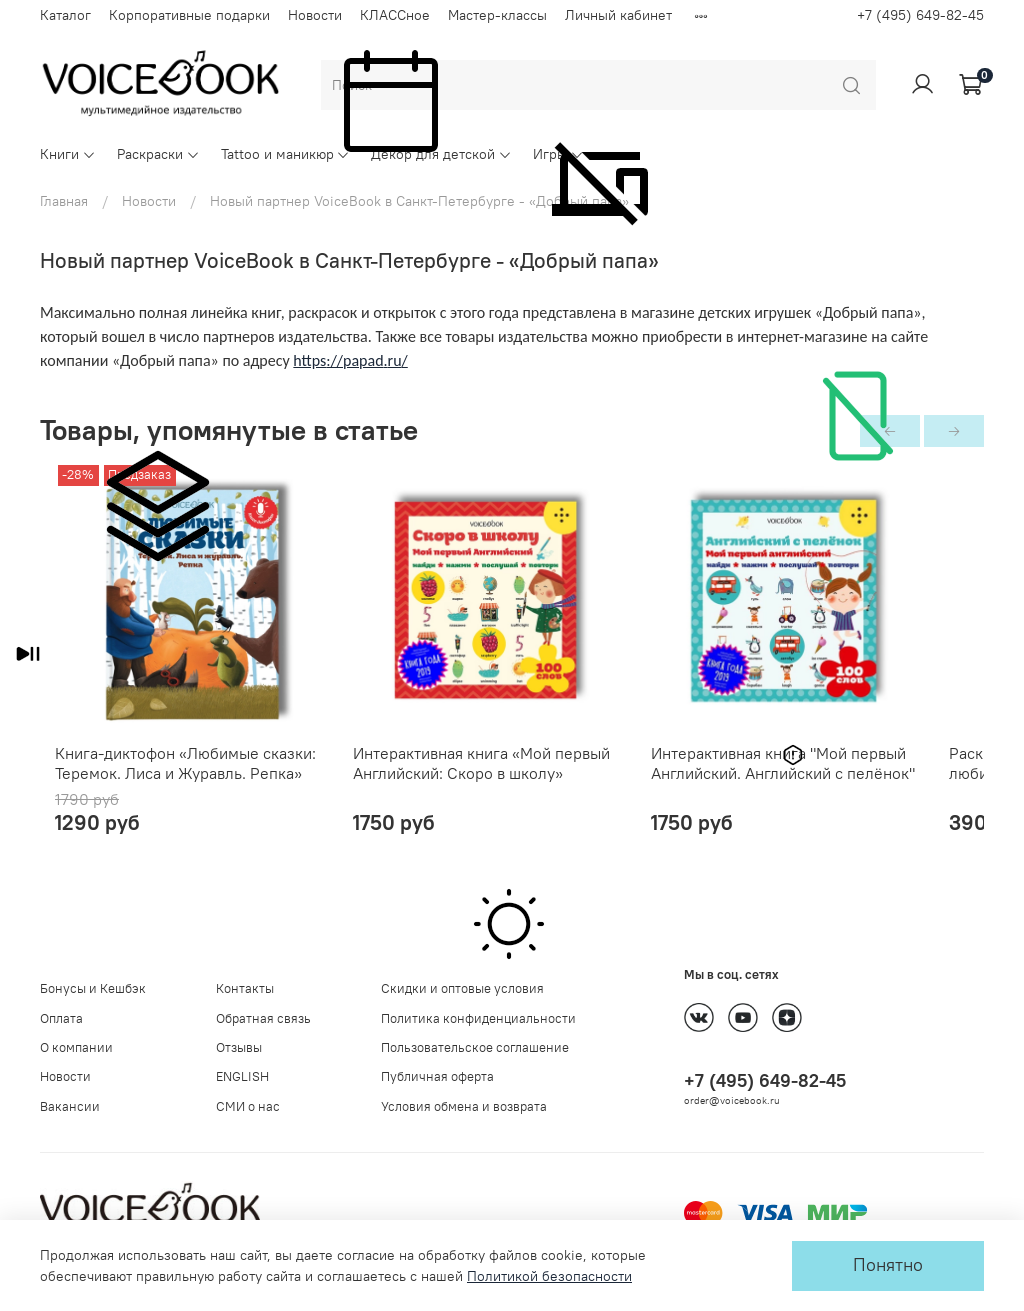 The height and width of the screenshot is (1311, 1024). Describe the element at coordinates (509, 924) in the screenshot. I see `reduce screen brightness` at that location.